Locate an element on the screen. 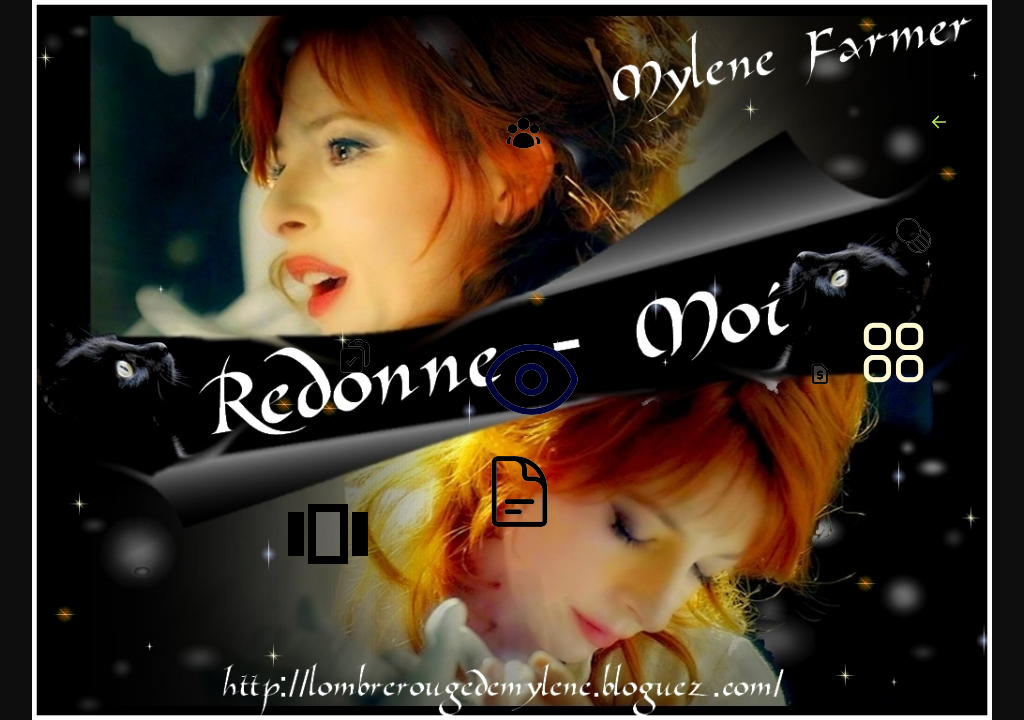 The height and width of the screenshot is (720, 1024). view document details is located at coordinates (519, 491).